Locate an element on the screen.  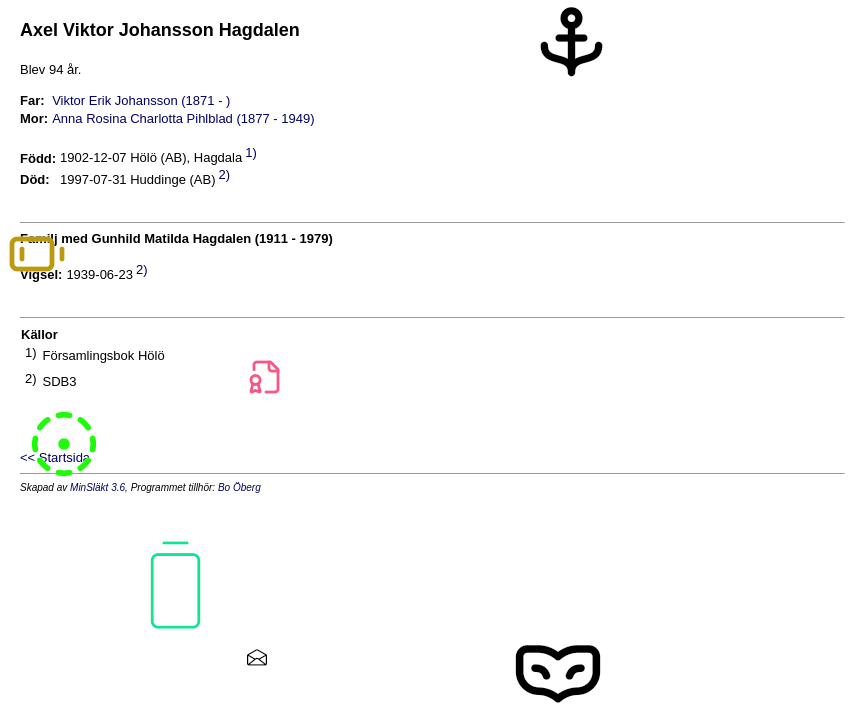
view certified or official document is located at coordinates (266, 377).